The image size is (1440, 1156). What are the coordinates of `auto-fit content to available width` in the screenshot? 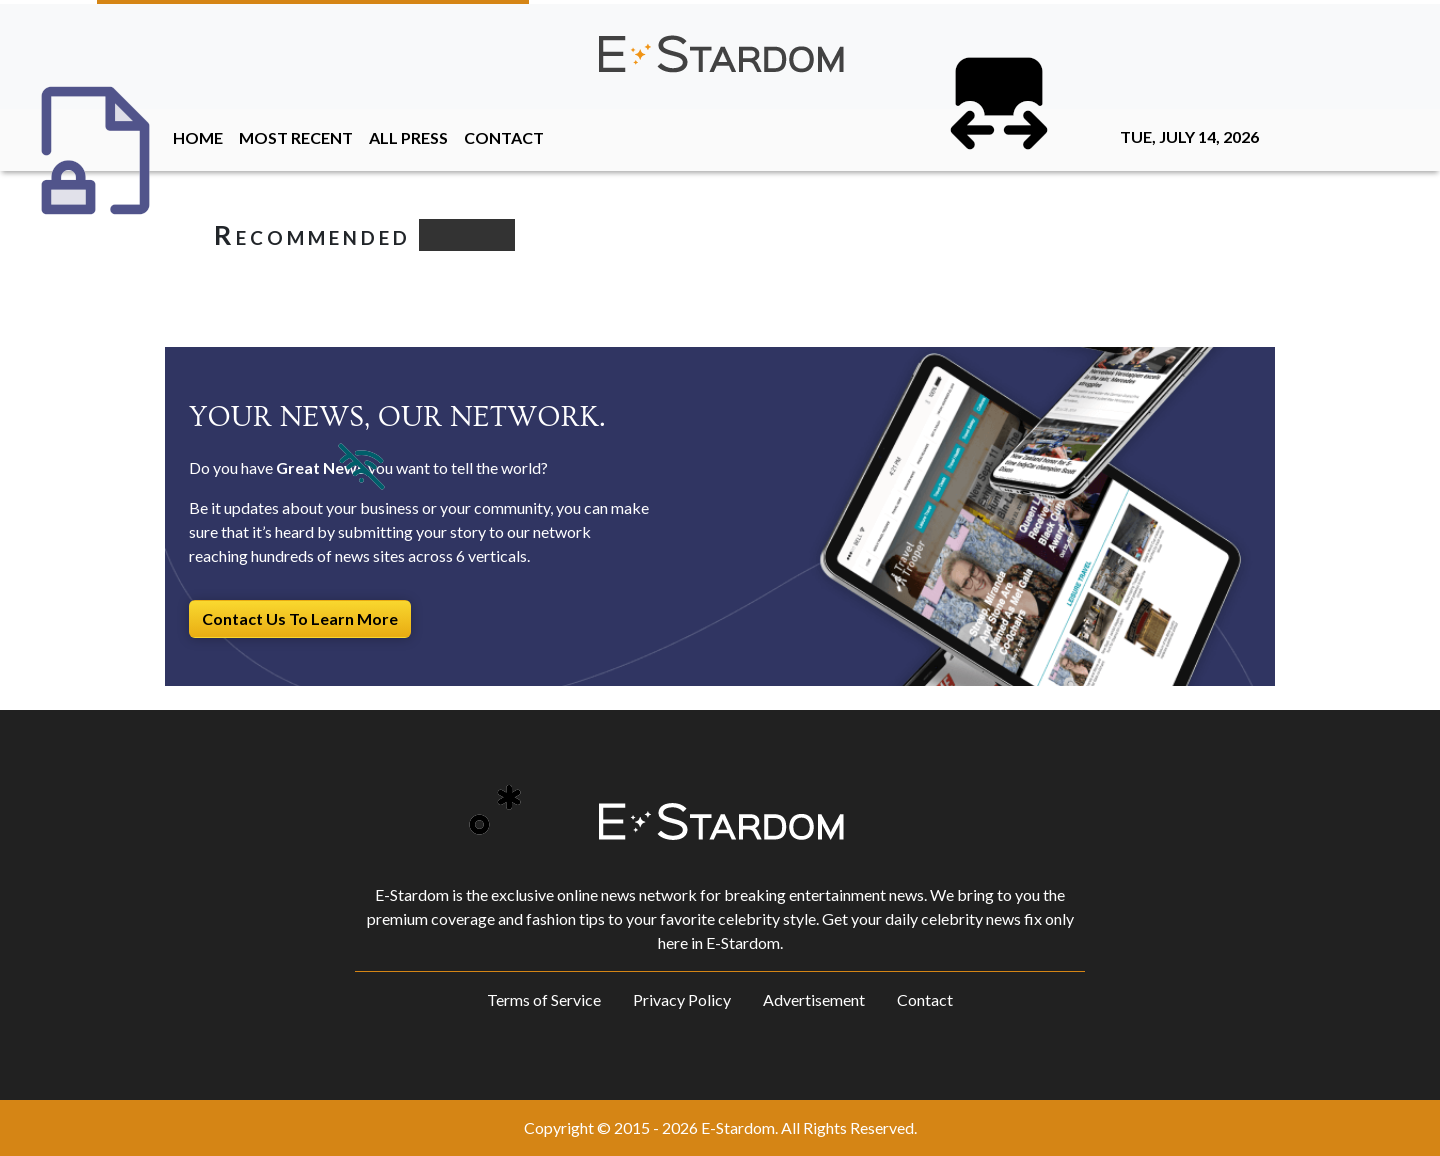 It's located at (999, 101).